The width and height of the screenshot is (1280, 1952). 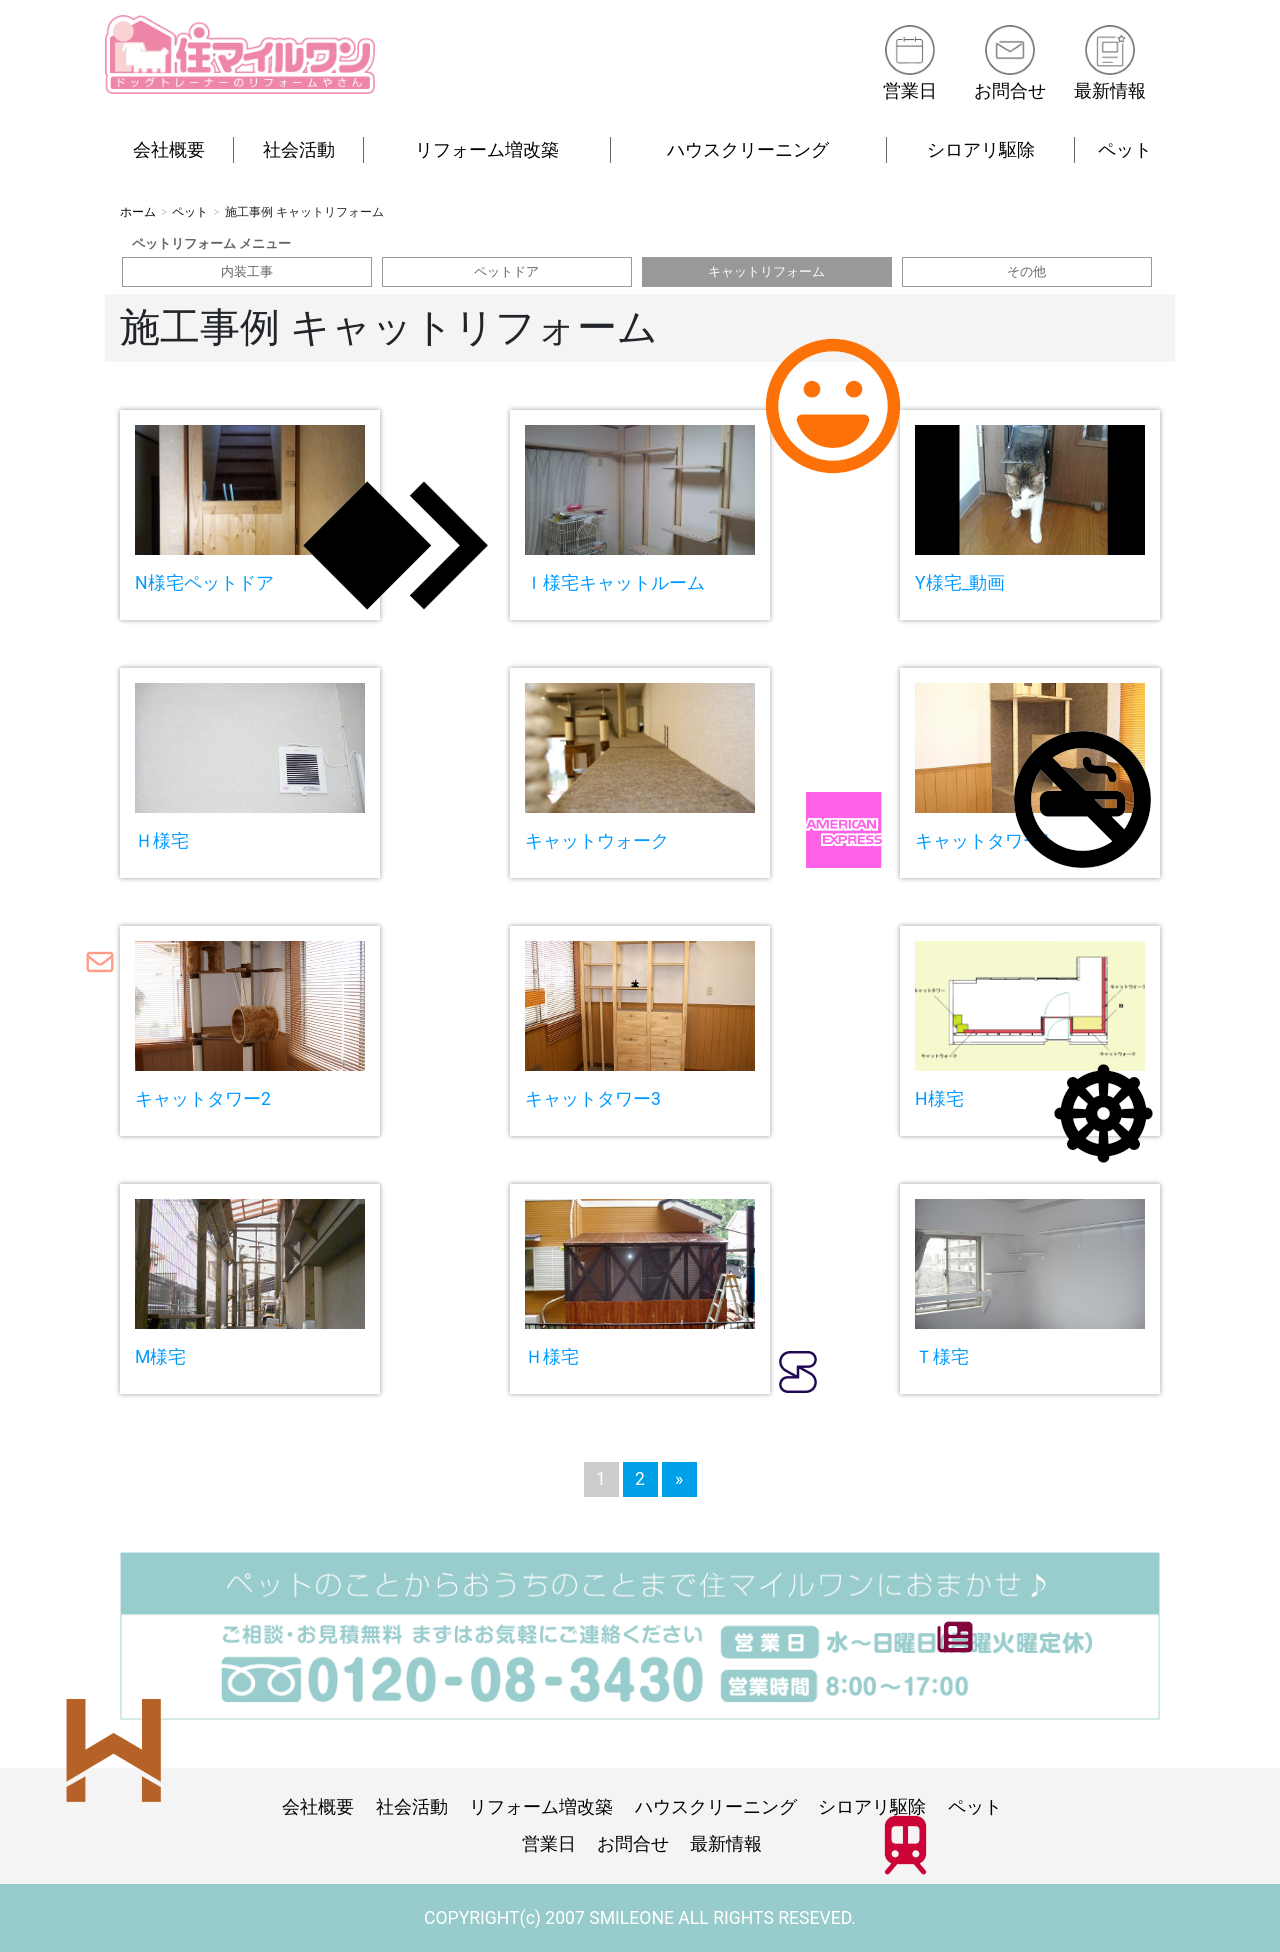 What do you see at coordinates (844, 830) in the screenshot?
I see `pay with American Express` at bounding box center [844, 830].